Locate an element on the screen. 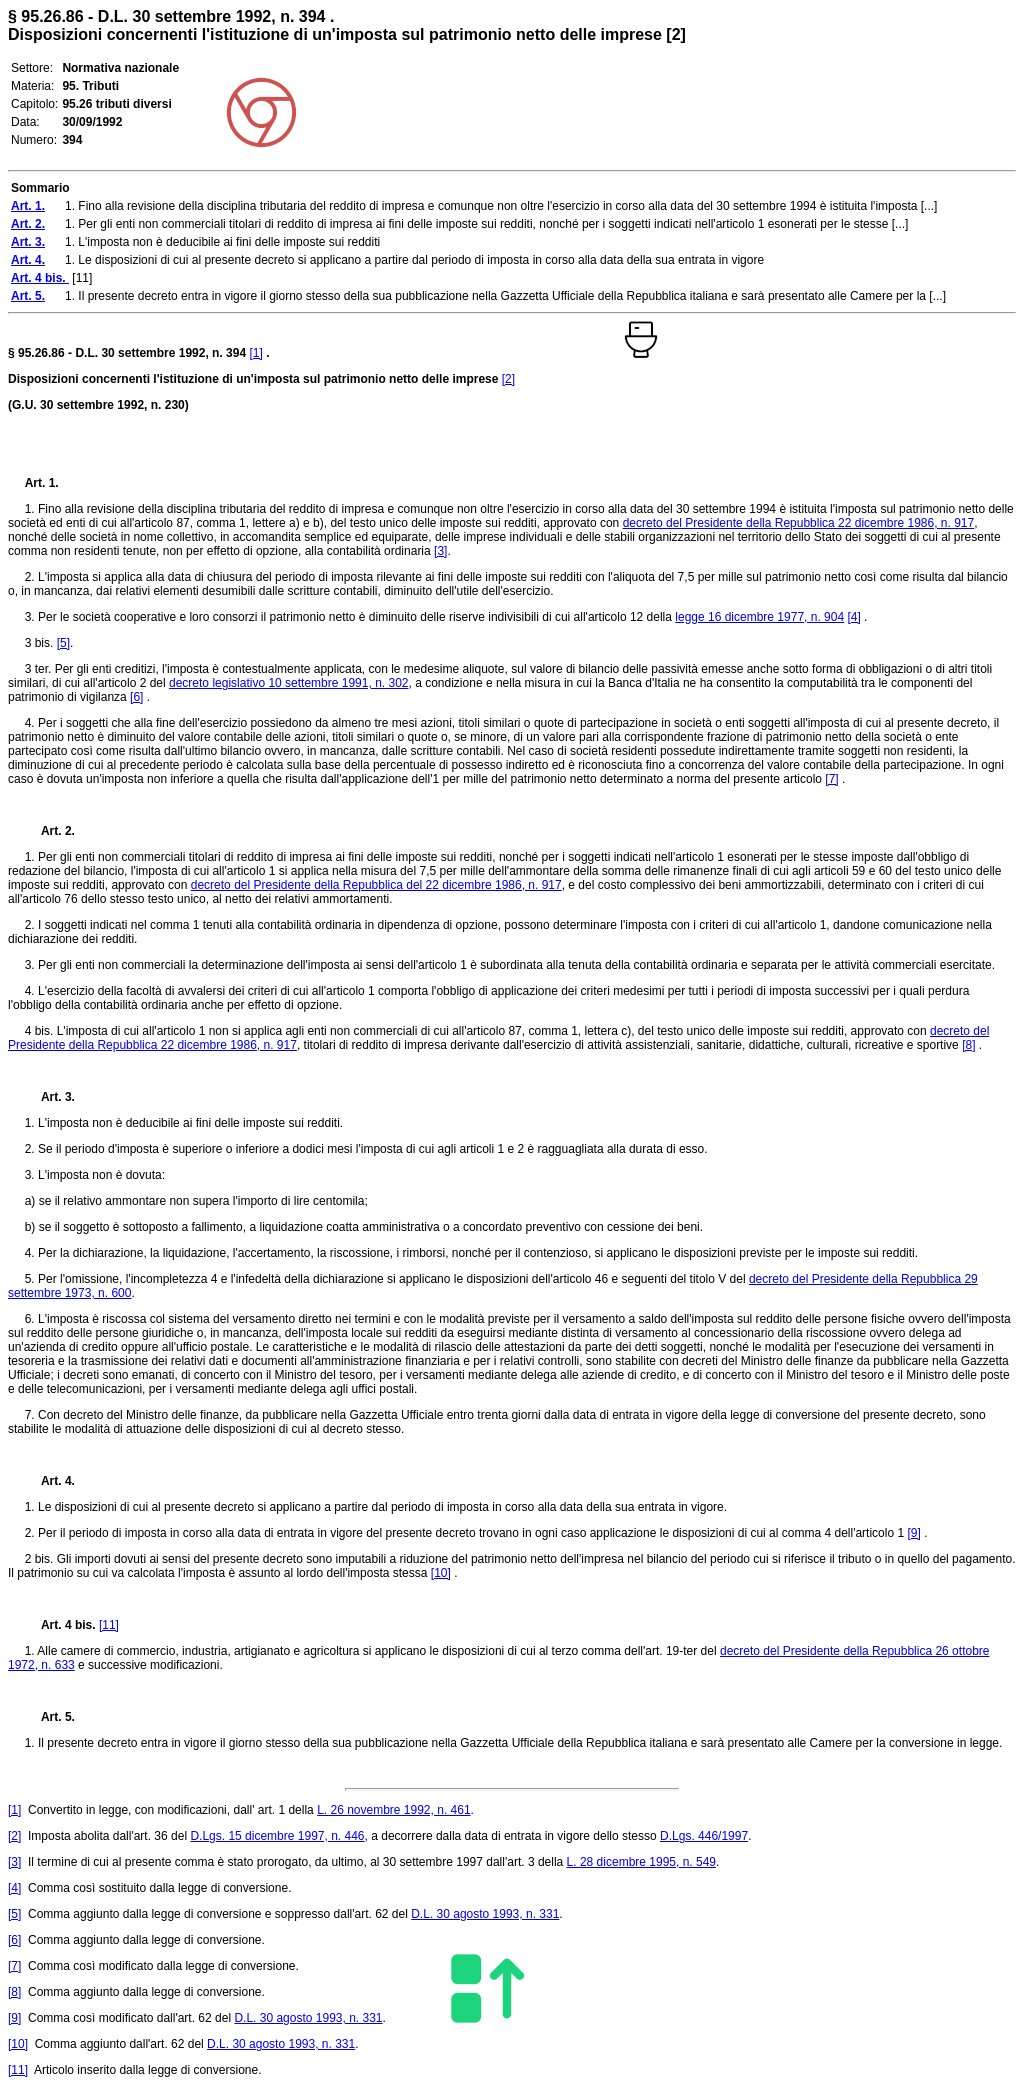 The width and height of the screenshot is (1024, 2089). open google chrome browser is located at coordinates (261, 112).